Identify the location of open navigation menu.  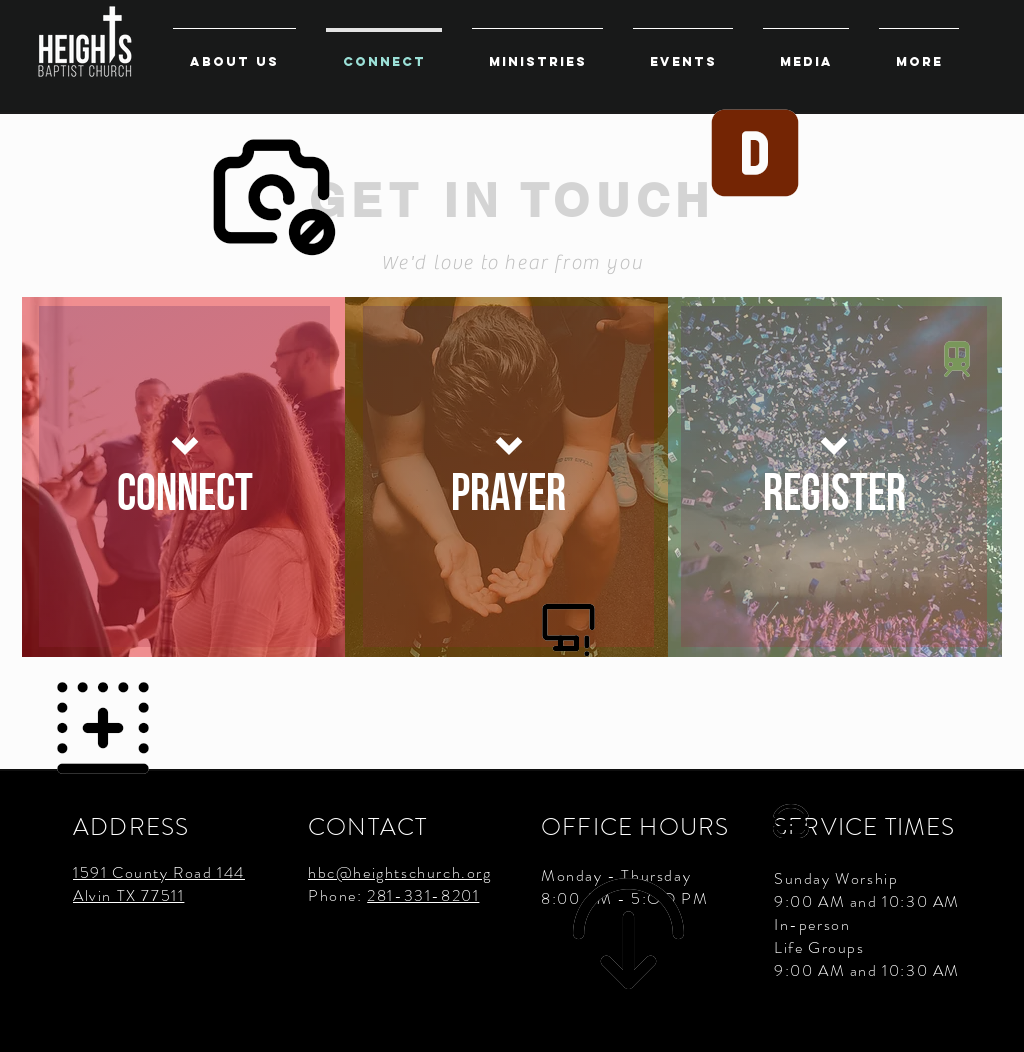
(791, 822).